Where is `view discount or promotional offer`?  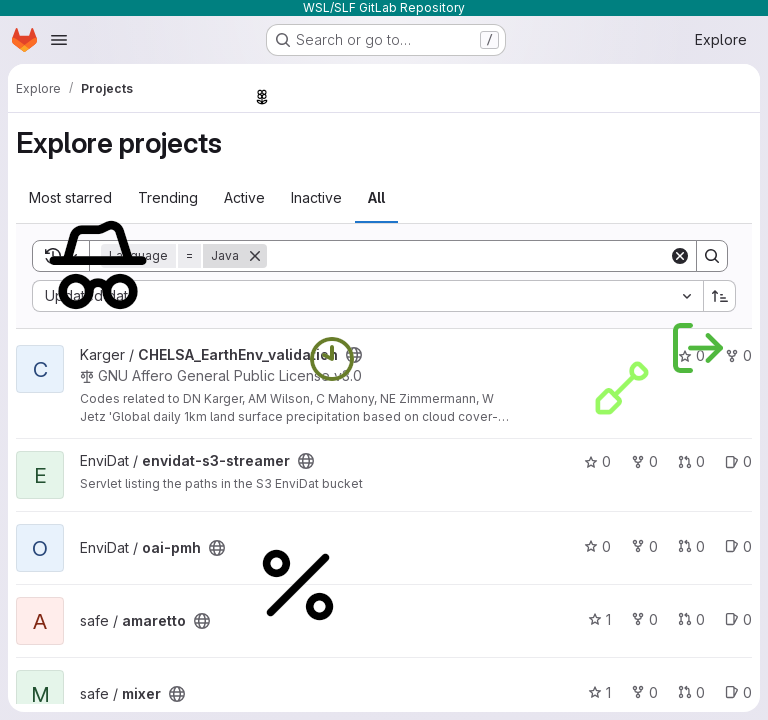 view discount or promotional offer is located at coordinates (298, 585).